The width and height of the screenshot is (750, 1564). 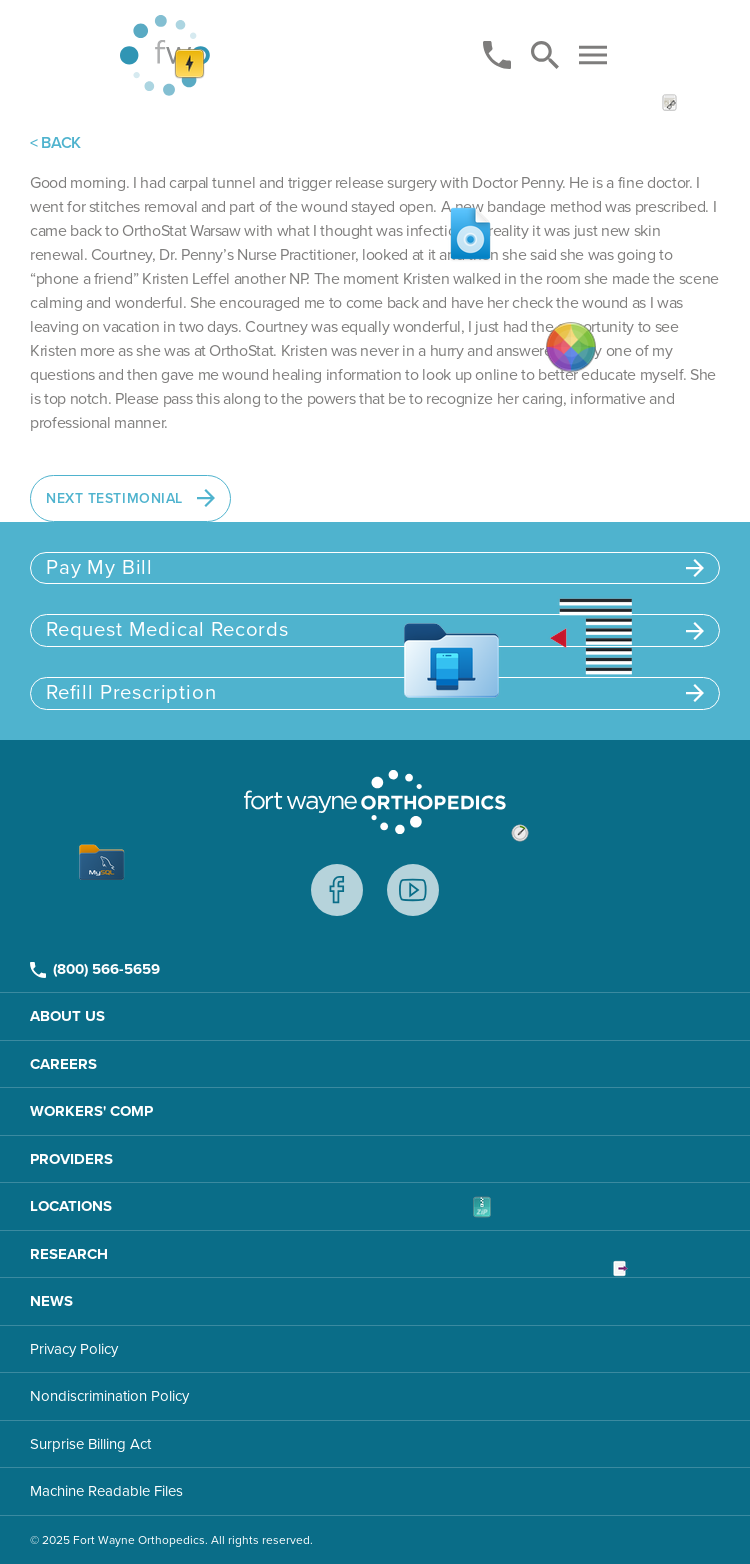 What do you see at coordinates (592, 636) in the screenshot?
I see `decrease text indentation` at bounding box center [592, 636].